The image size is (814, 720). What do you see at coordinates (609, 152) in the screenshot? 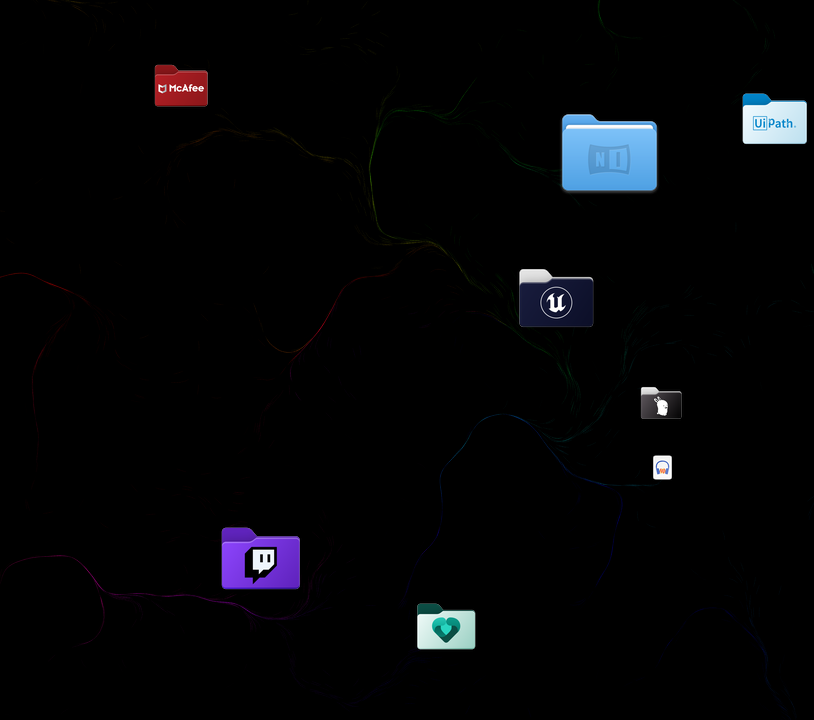
I see `open Native Instruments folder` at bounding box center [609, 152].